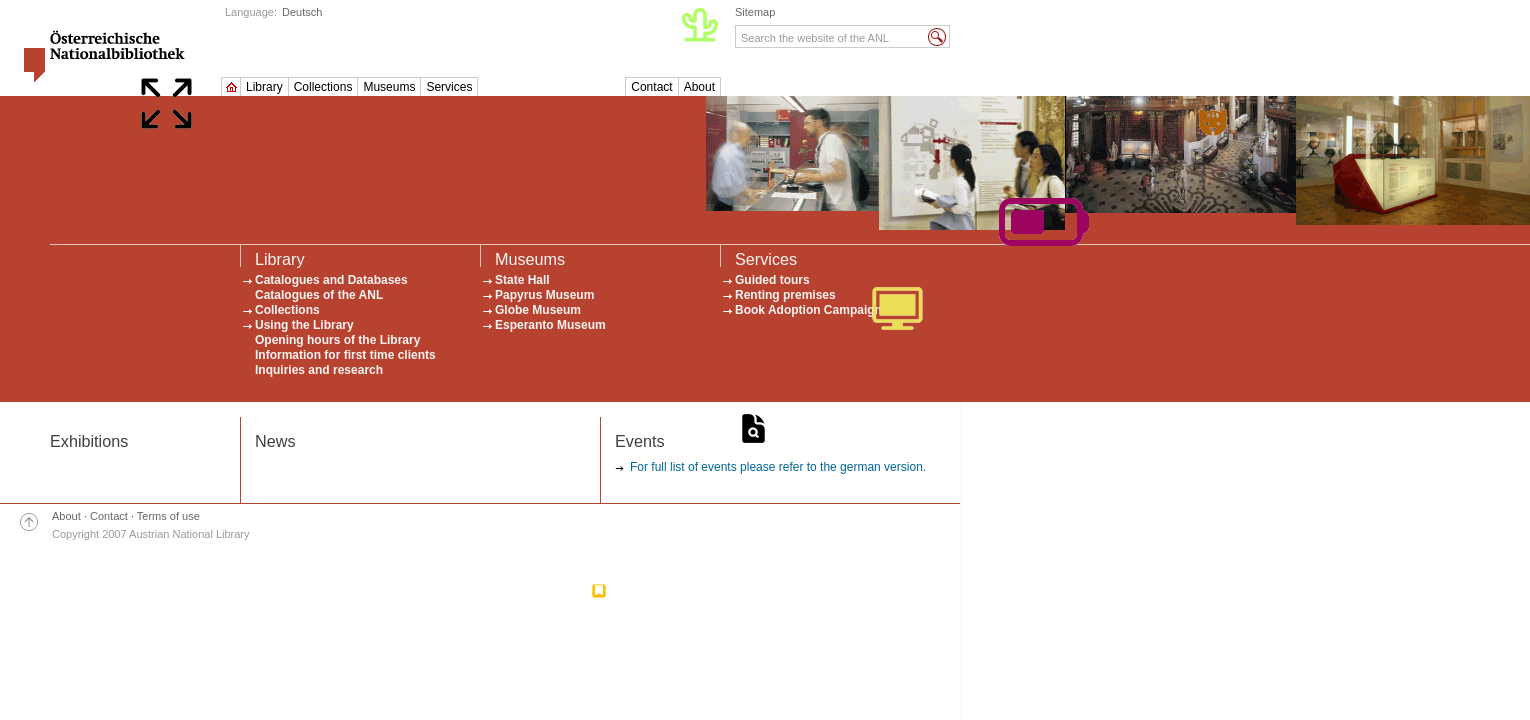  Describe the element at coordinates (897, 308) in the screenshot. I see `access TV or video streaming options` at that location.